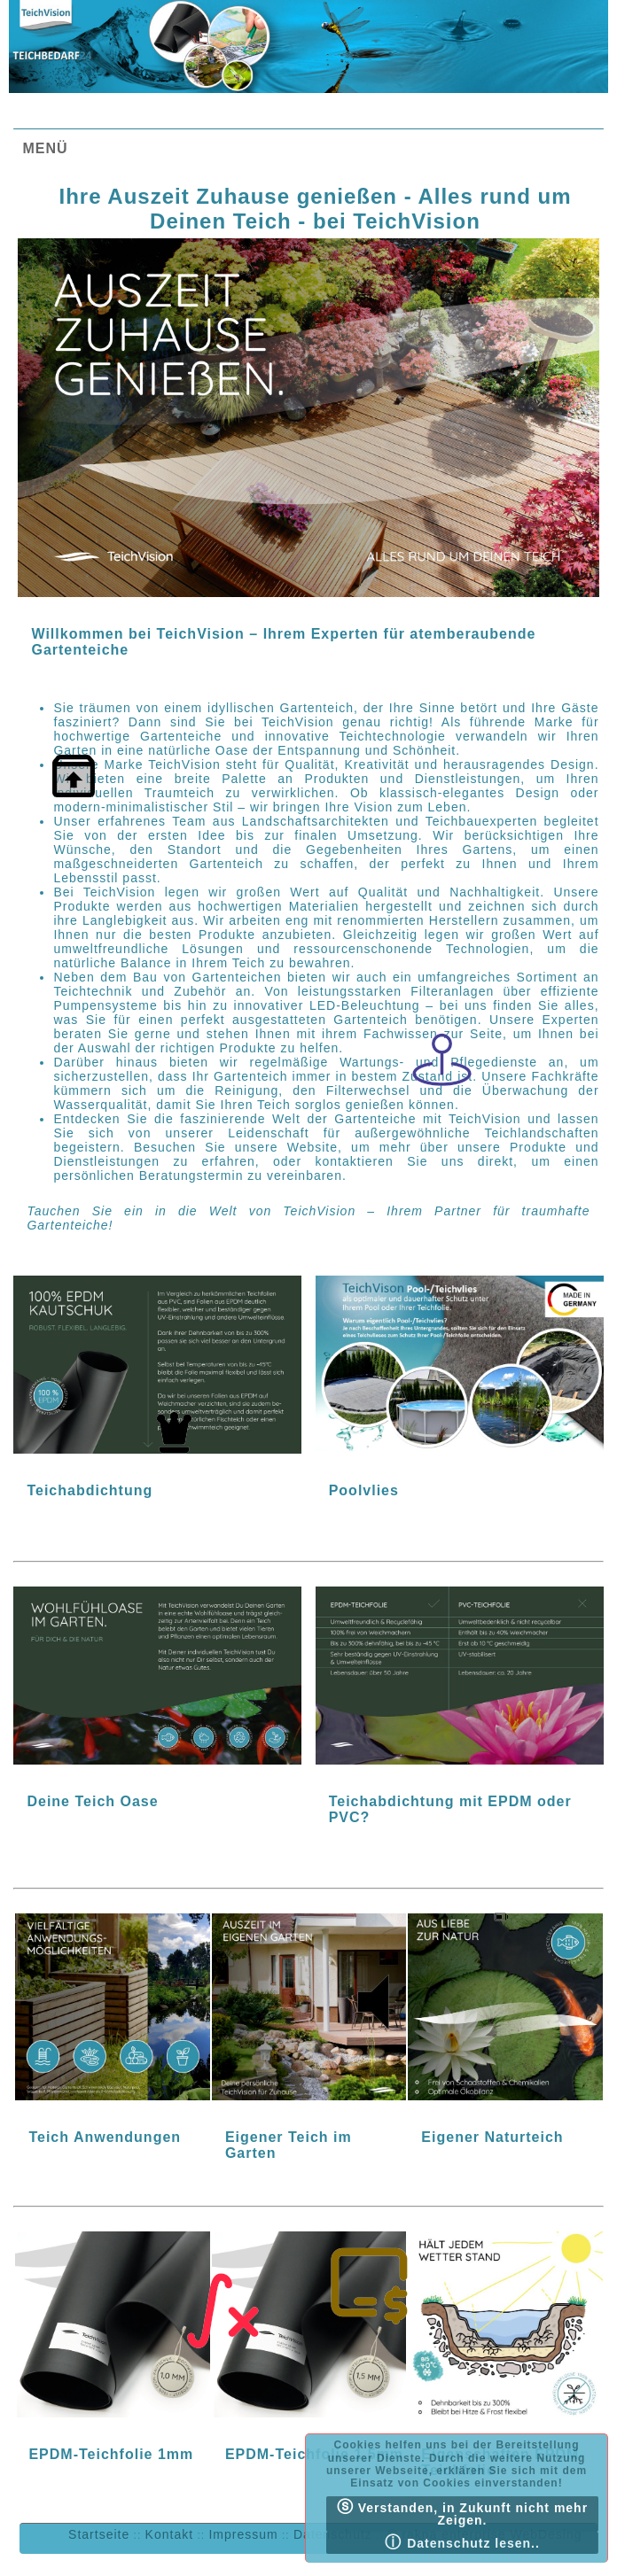  Describe the element at coordinates (174, 1433) in the screenshot. I see `select queen piece in chess game` at that location.